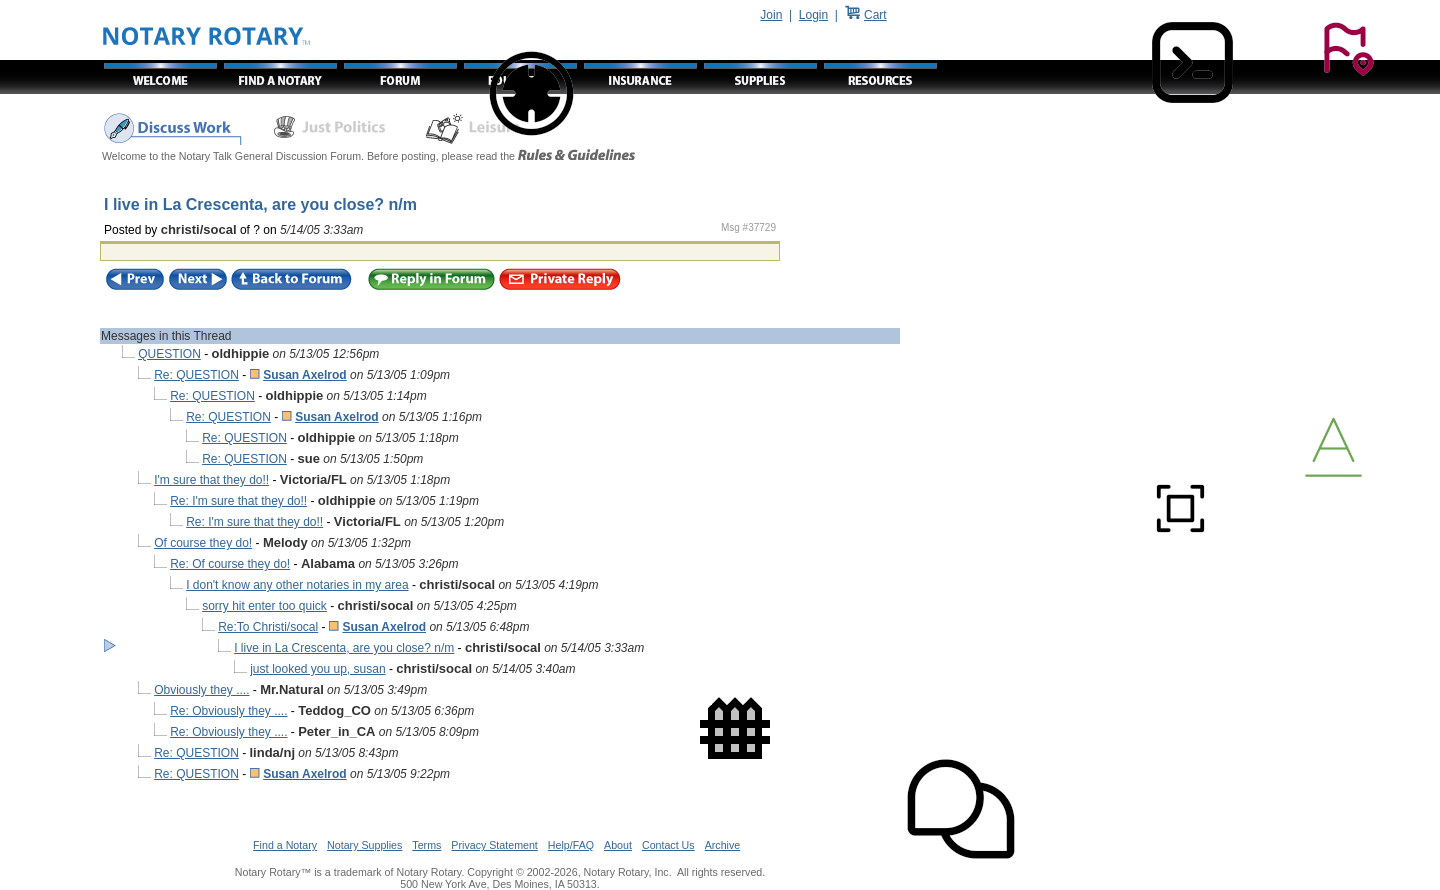 Image resolution: width=1440 pixels, height=890 pixels. What do you see at coordinates (1345, 47) in the screenshot?
I see `mark or flag a location on the map` at bounding box center [1345, 47].